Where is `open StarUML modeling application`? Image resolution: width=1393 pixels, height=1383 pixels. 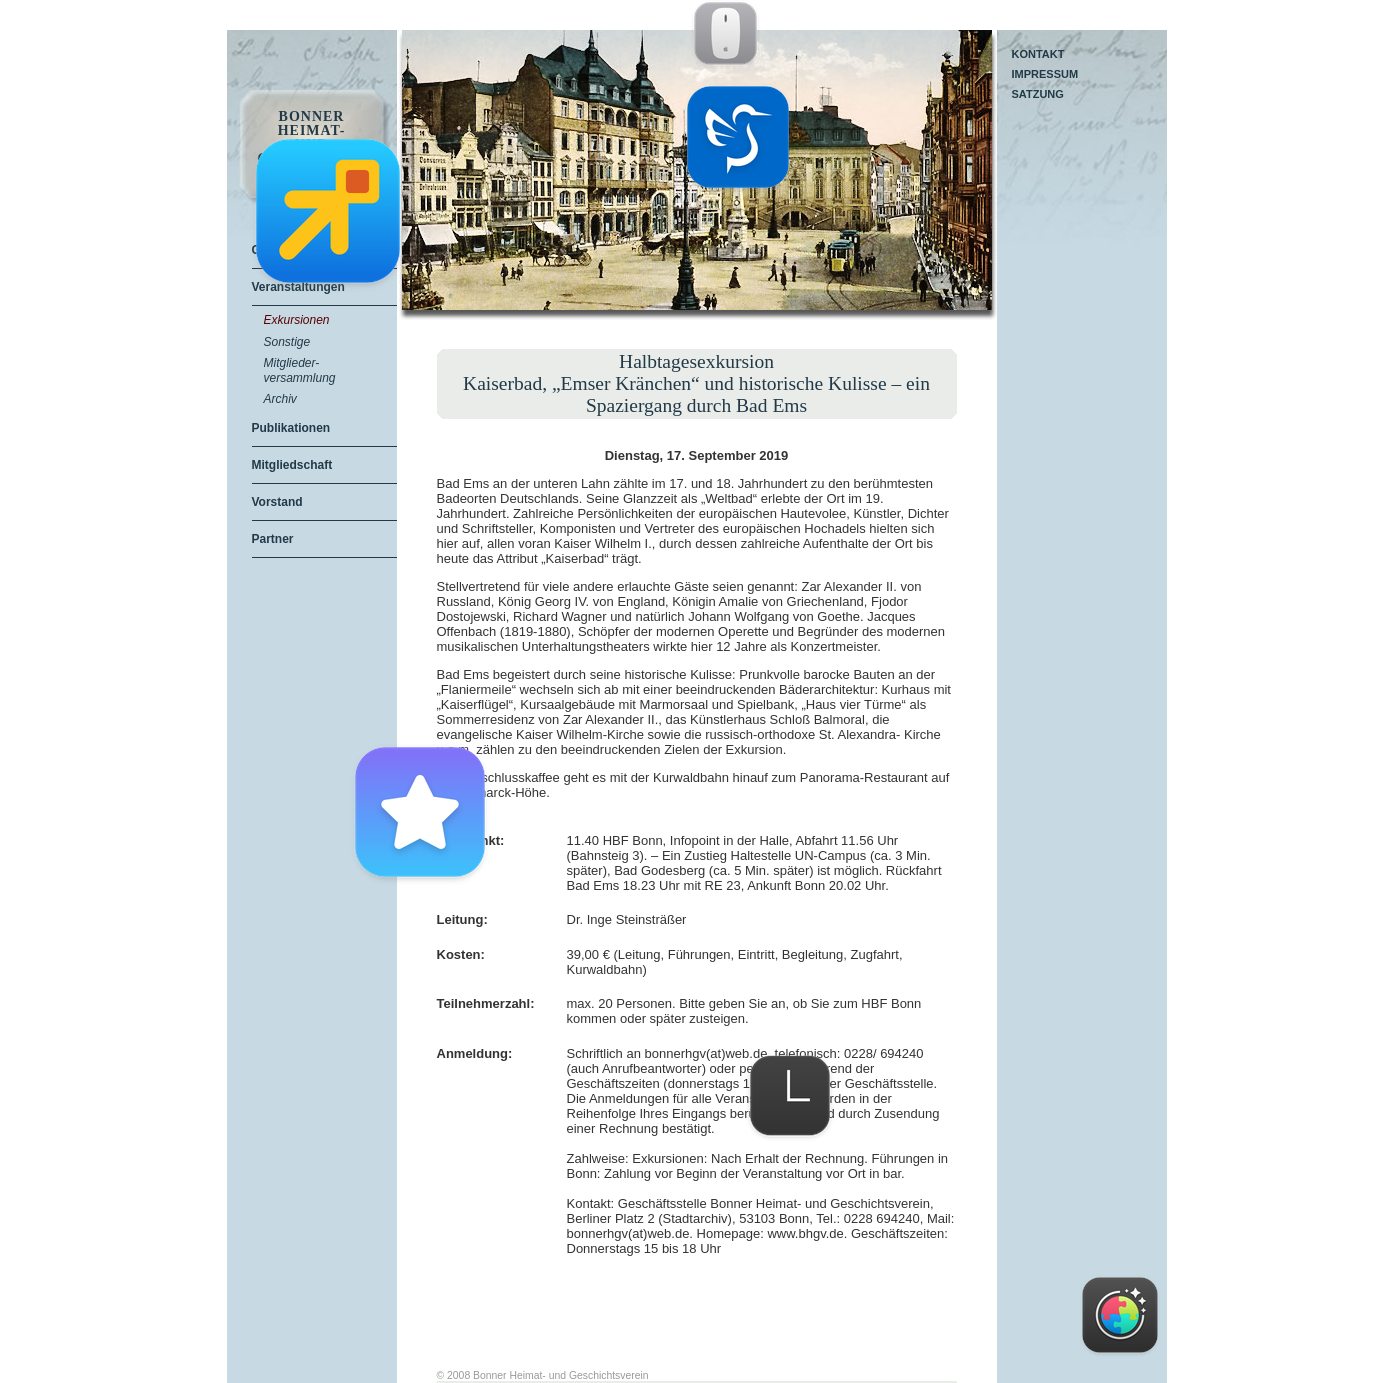
open StarUML modeling application is located at coordinates (420, 812).